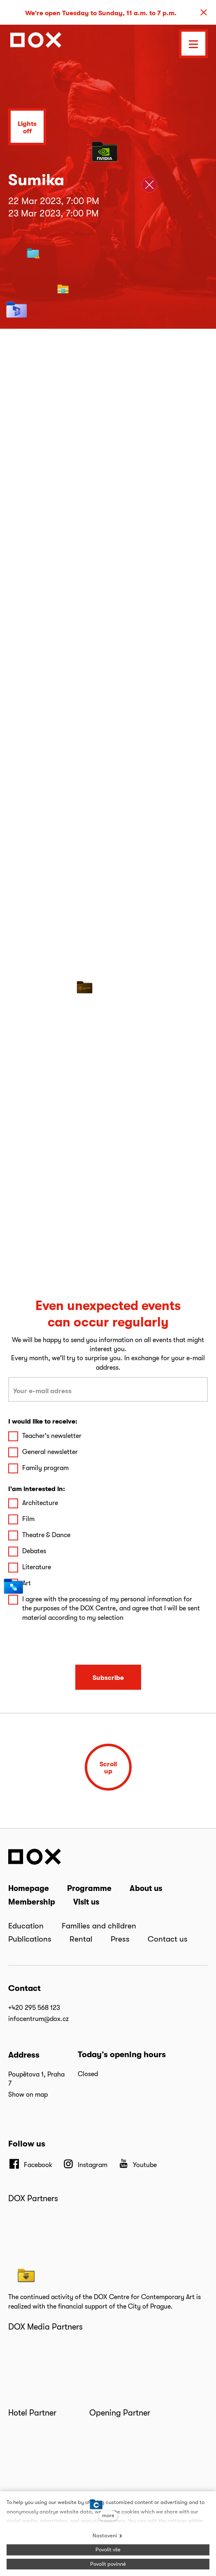 The width and height of the screenshot is (216, 2576). I want to click on open folder containing C++ project files, so click(96, 2504).